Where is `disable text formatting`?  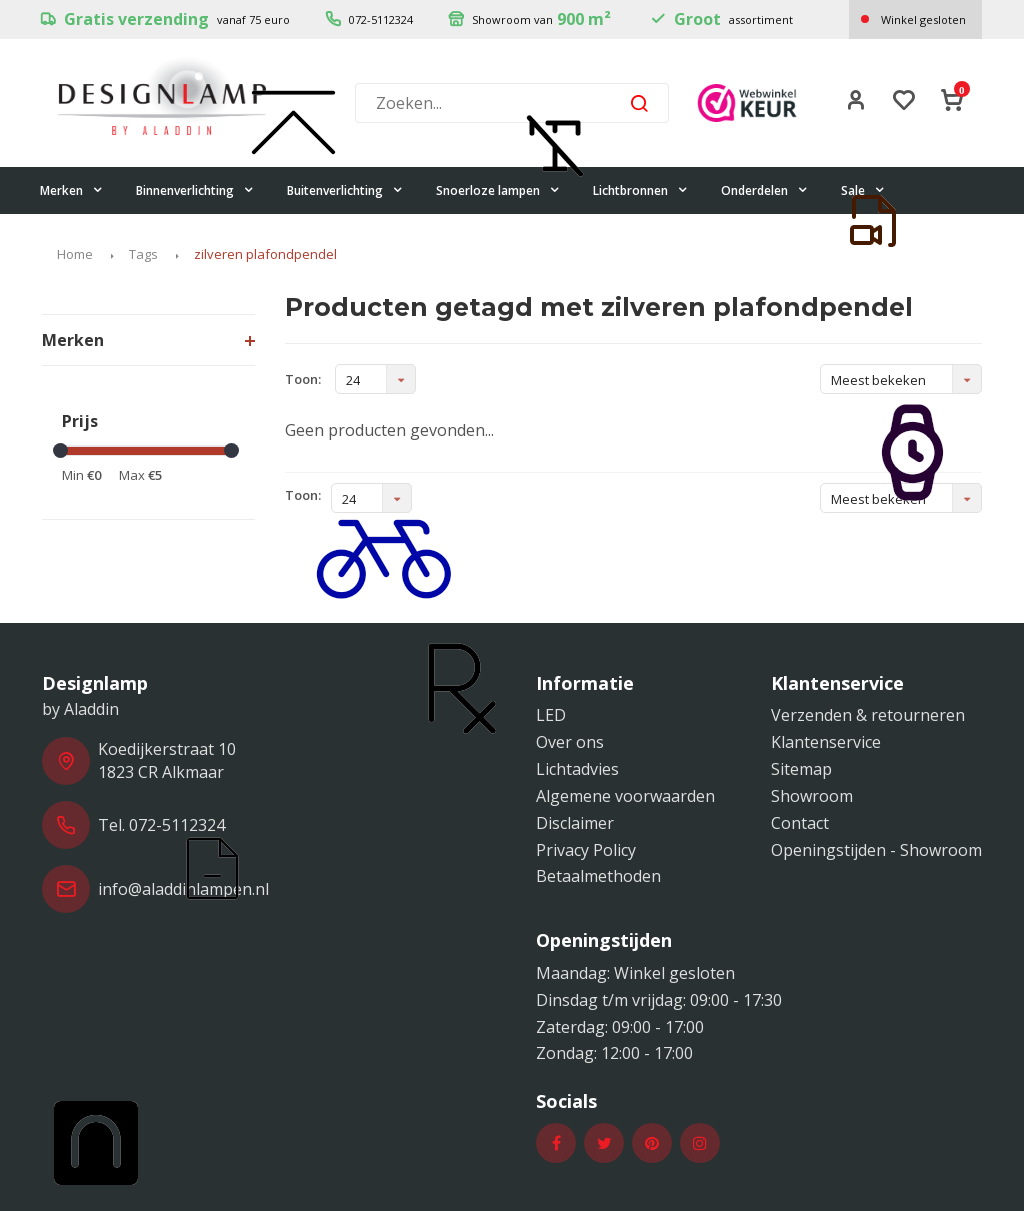 disable text formatting is located at coordinates (555, 146).